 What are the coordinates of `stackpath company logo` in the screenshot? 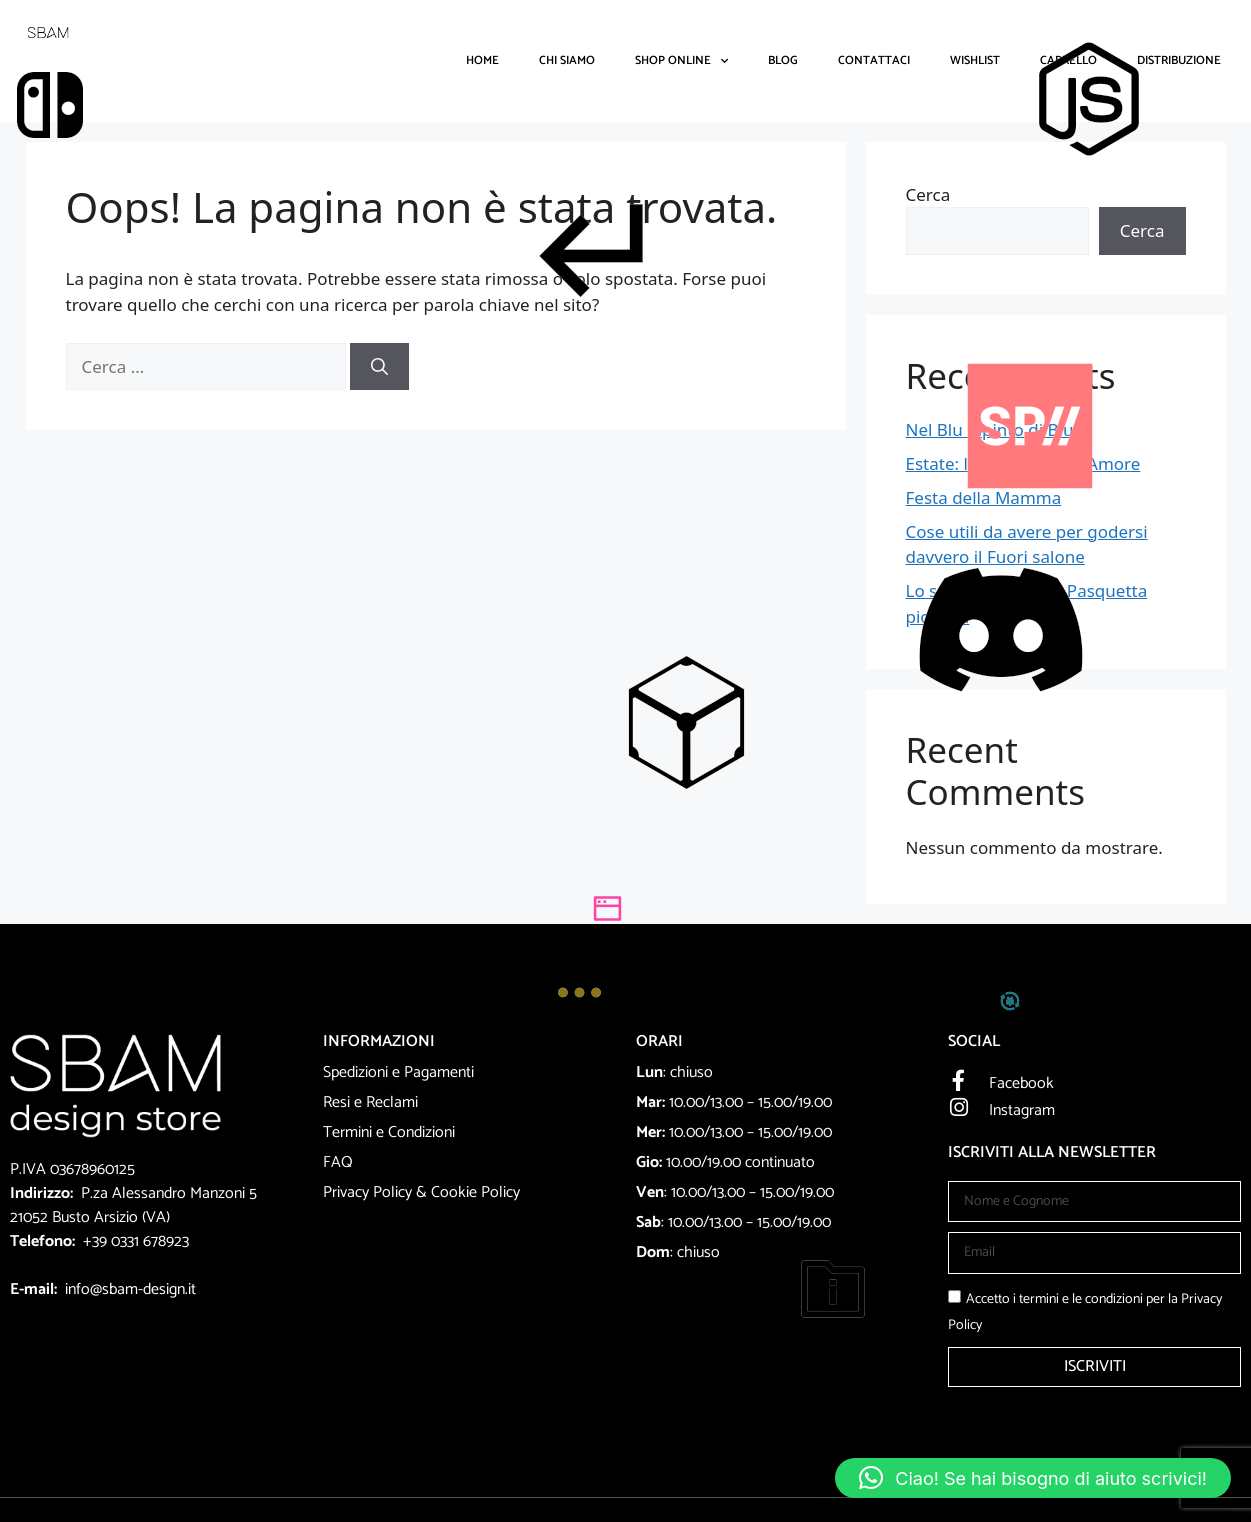 It's located at (1030, 426).